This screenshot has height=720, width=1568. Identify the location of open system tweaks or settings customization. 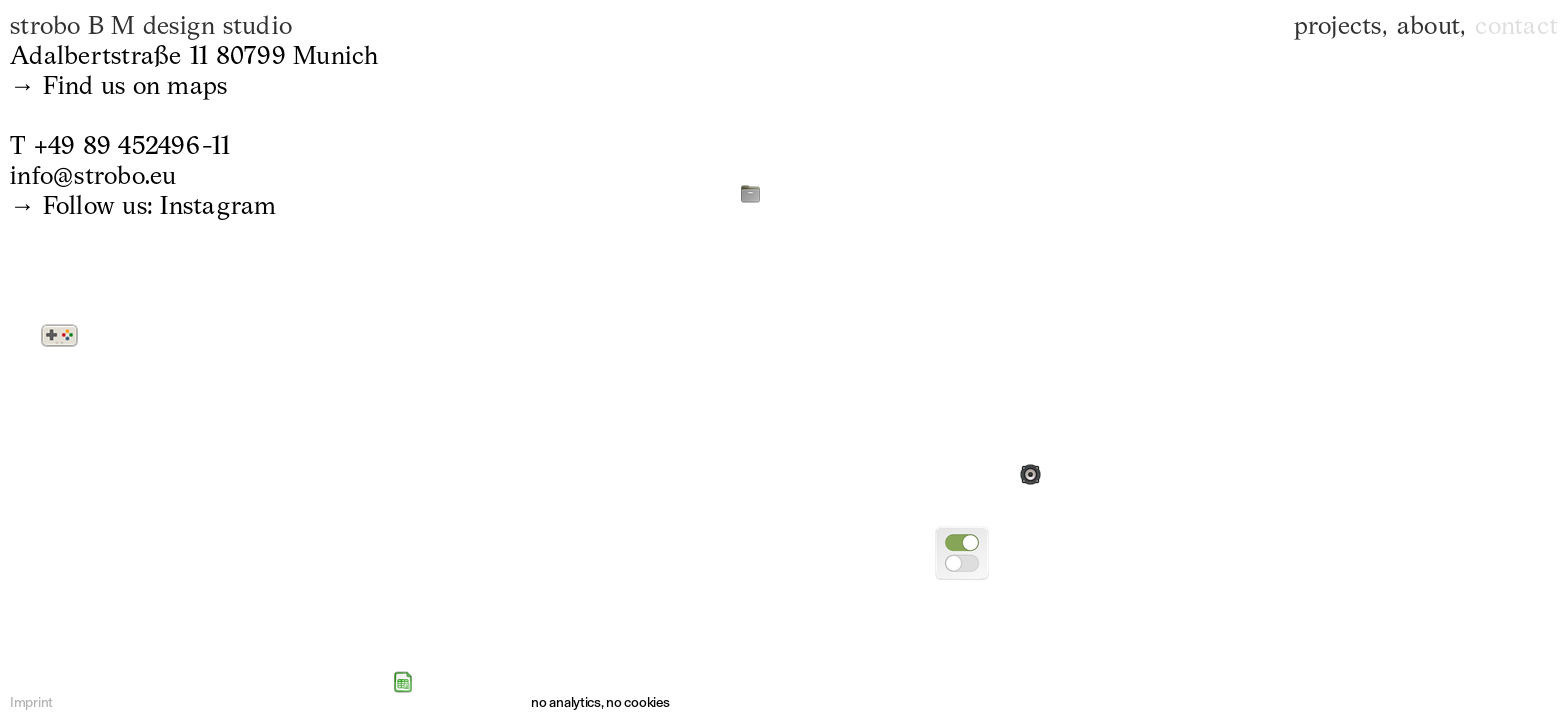
(962, 553).